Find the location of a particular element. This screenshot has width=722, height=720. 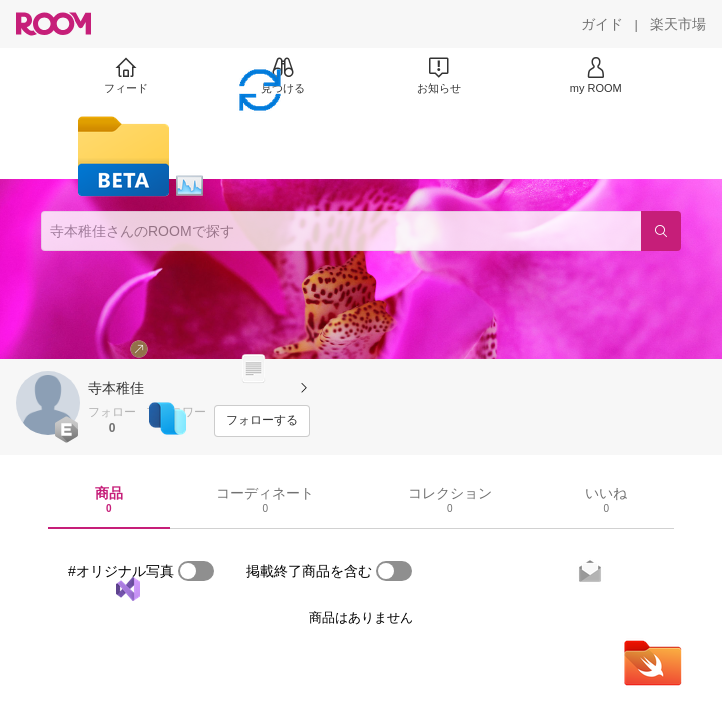

open Visual Studio is located at coordinates (128, 589).